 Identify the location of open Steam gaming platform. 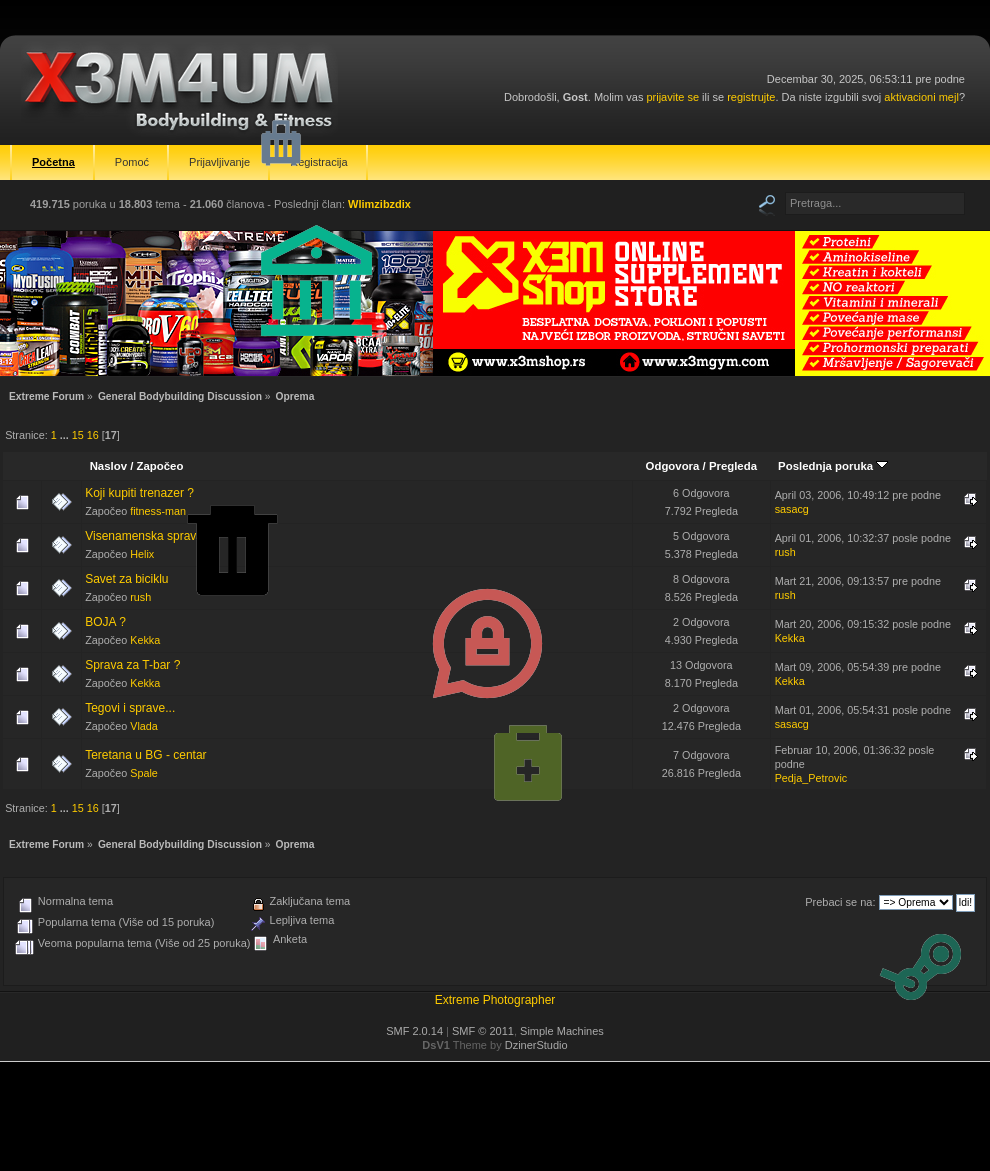
(921, 966).